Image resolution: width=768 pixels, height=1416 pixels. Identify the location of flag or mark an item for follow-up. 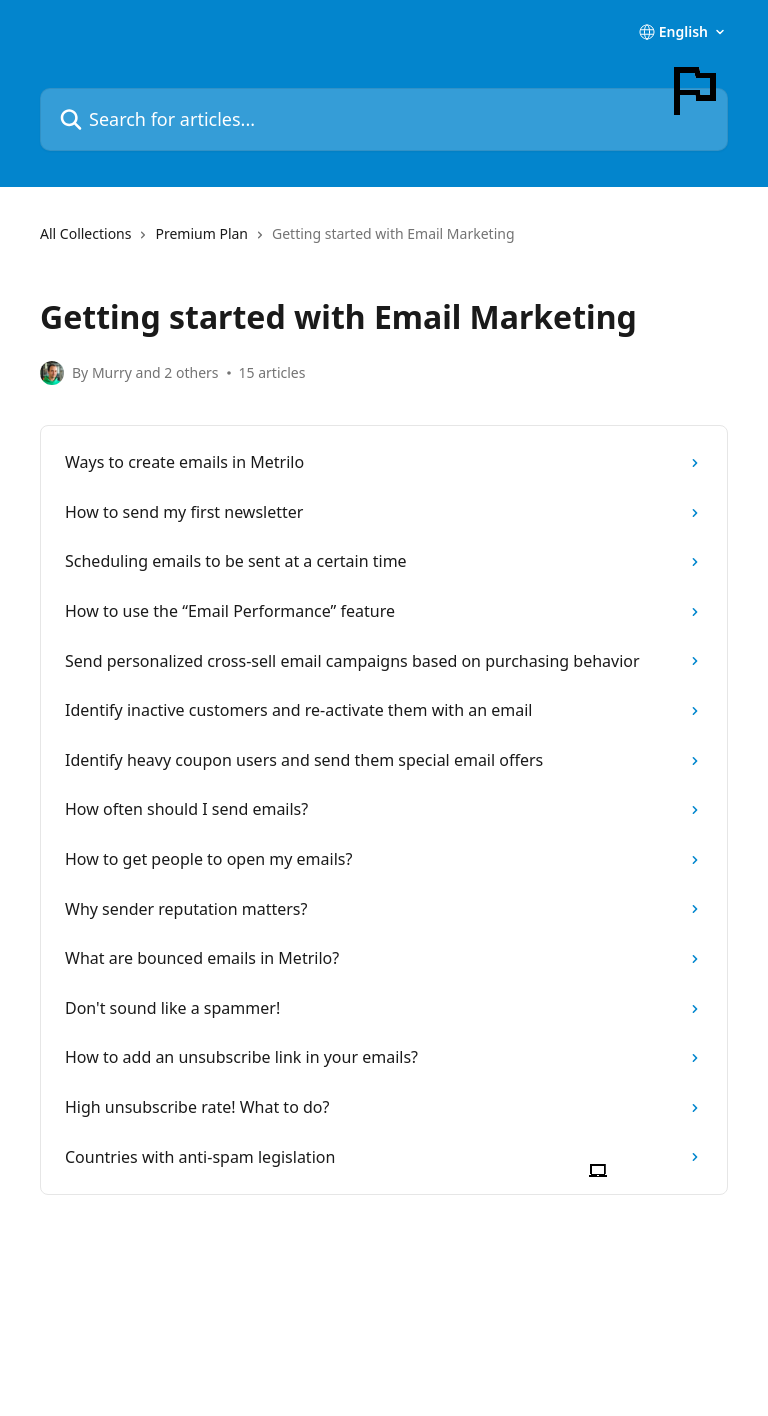
(693, 89).